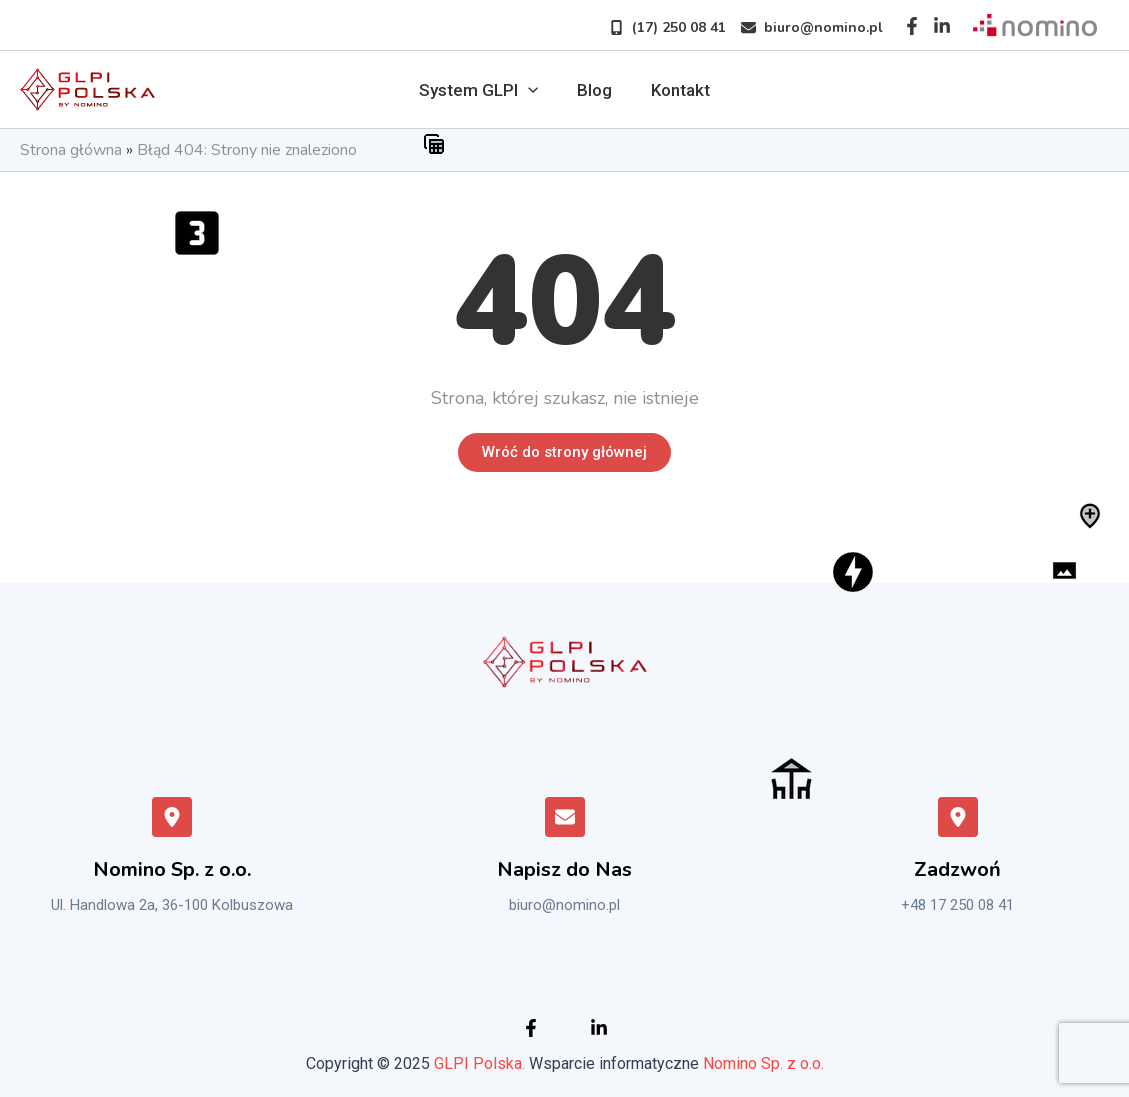 Image resolution: width=1129 pixels, height=1097 pixels. Describe the element at coordinates (197, 233) in the screenshot. I see `step 3 in a multi-step process` at that location.